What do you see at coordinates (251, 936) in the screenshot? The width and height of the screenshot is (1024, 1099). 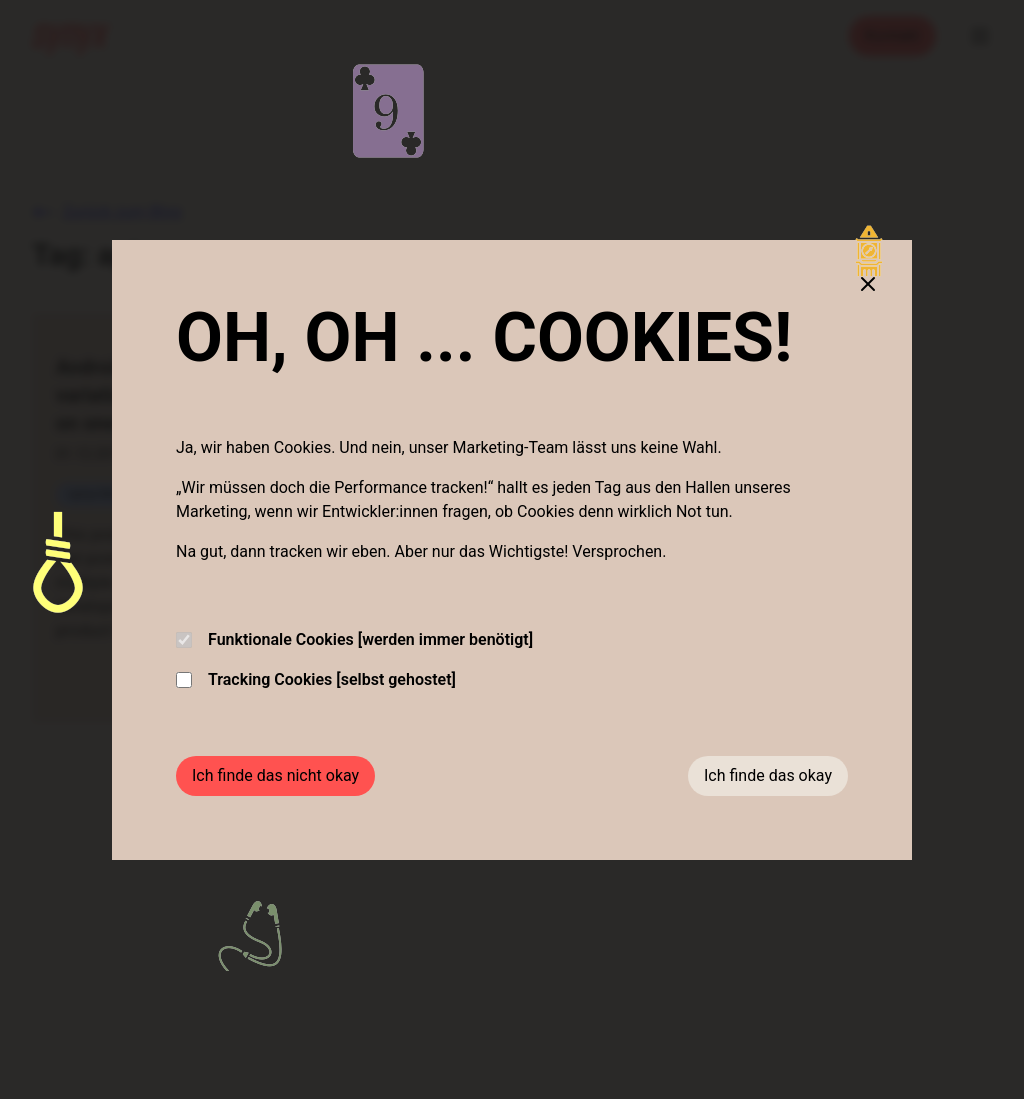 I see `connect to wireless earbuds` at bounding box center [251, 936].